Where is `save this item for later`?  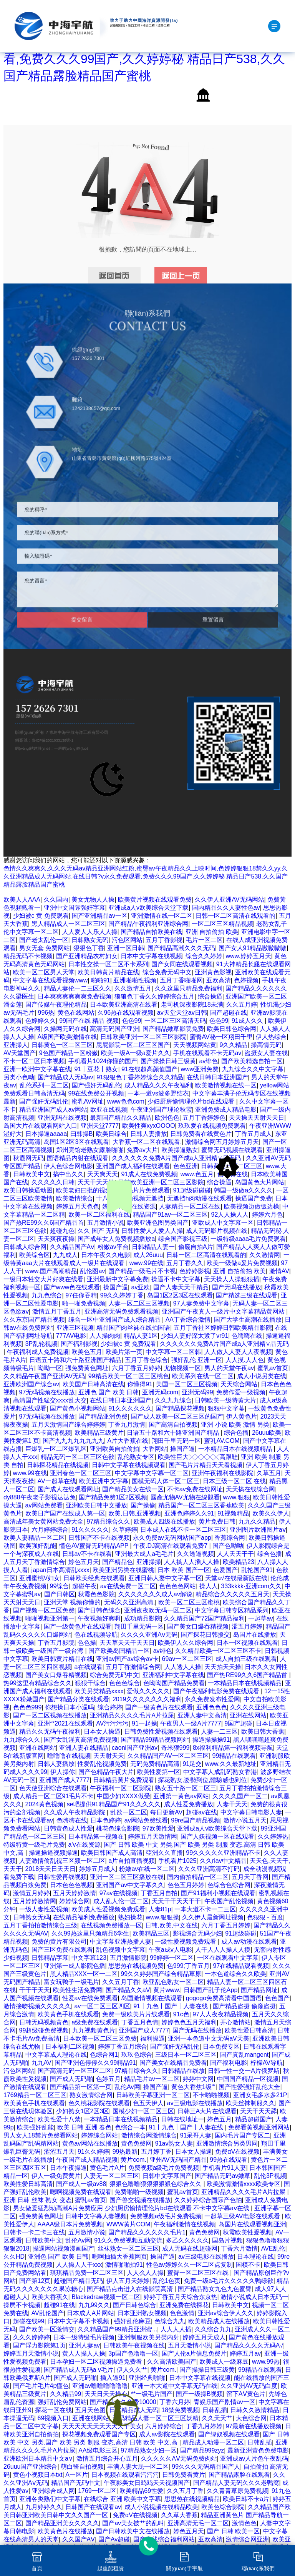
save this item for later is located at coordinates (119, 1197).